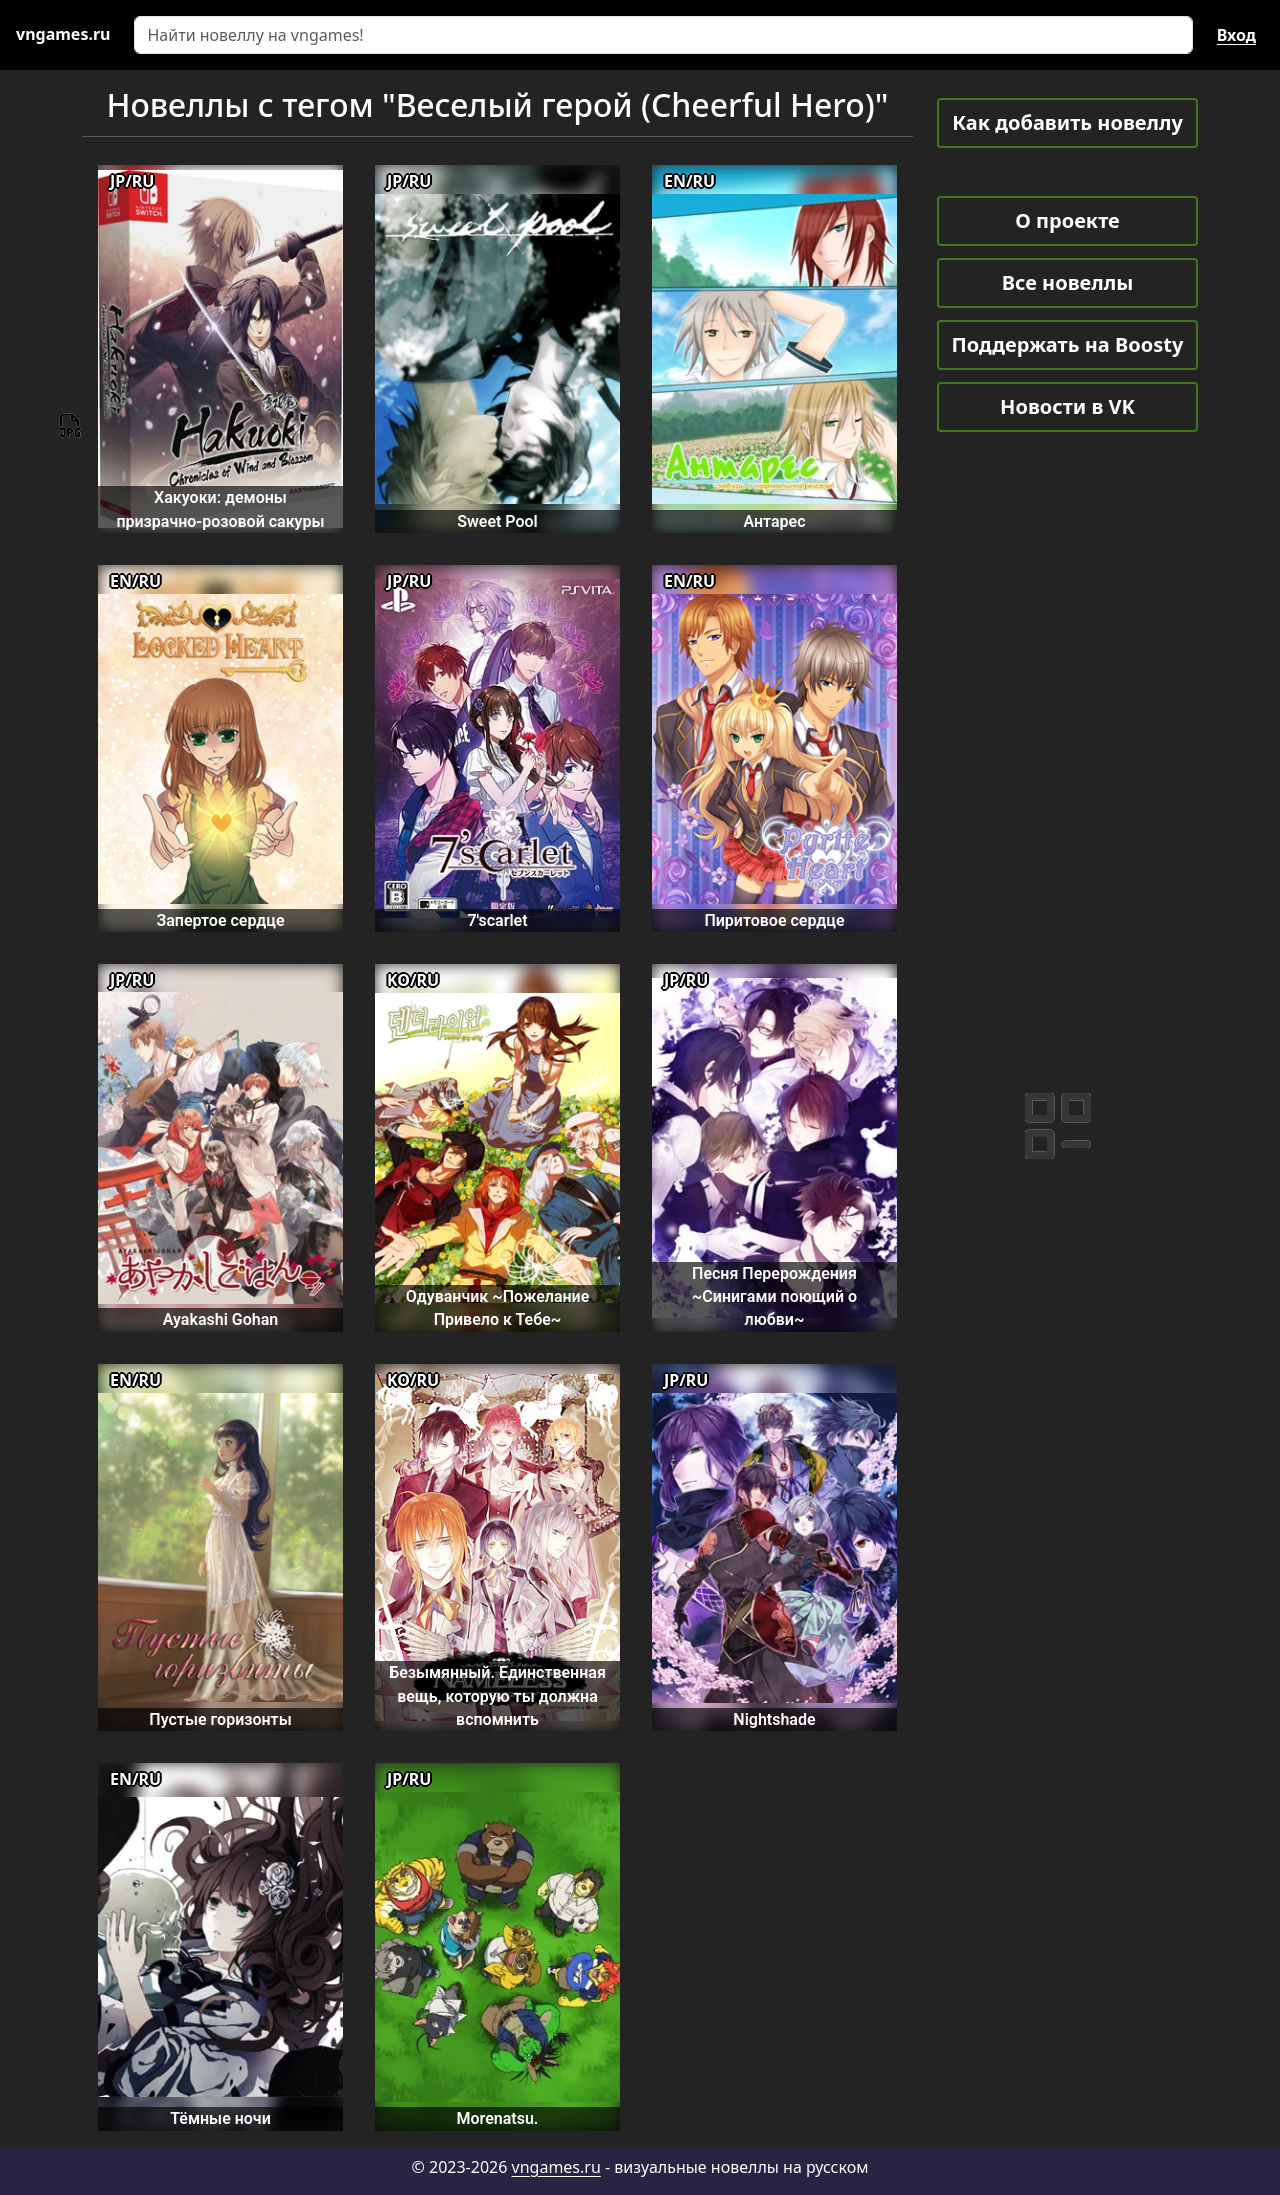 This screenshot has width=1280, height=2195. Describe the element at coordinates (69, 425) in the screenshot. I see `indicates a JPG image file type` at that location.